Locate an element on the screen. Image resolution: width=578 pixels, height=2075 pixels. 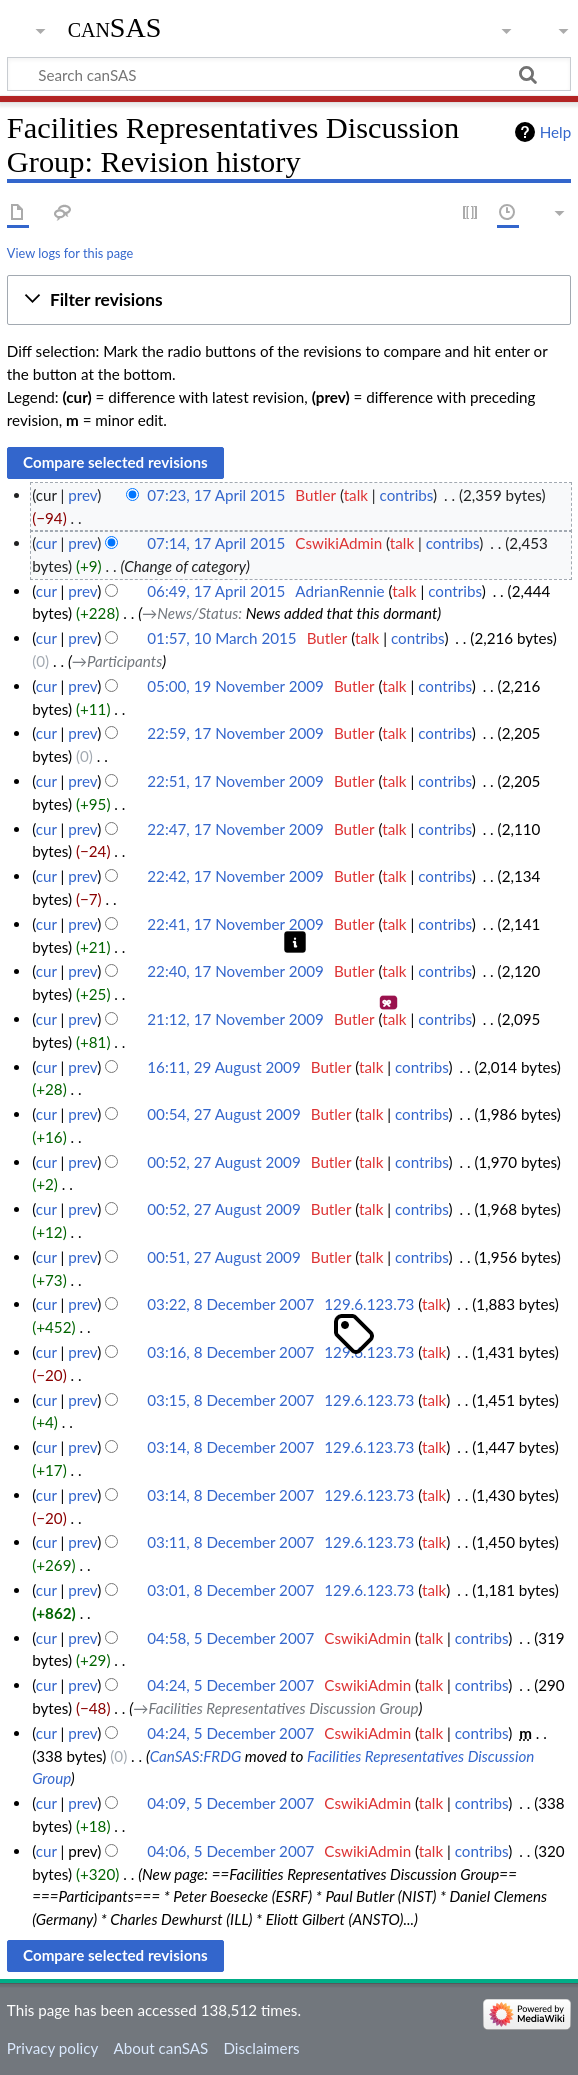
access your gift card balance is located at coordinates (388, 1002).